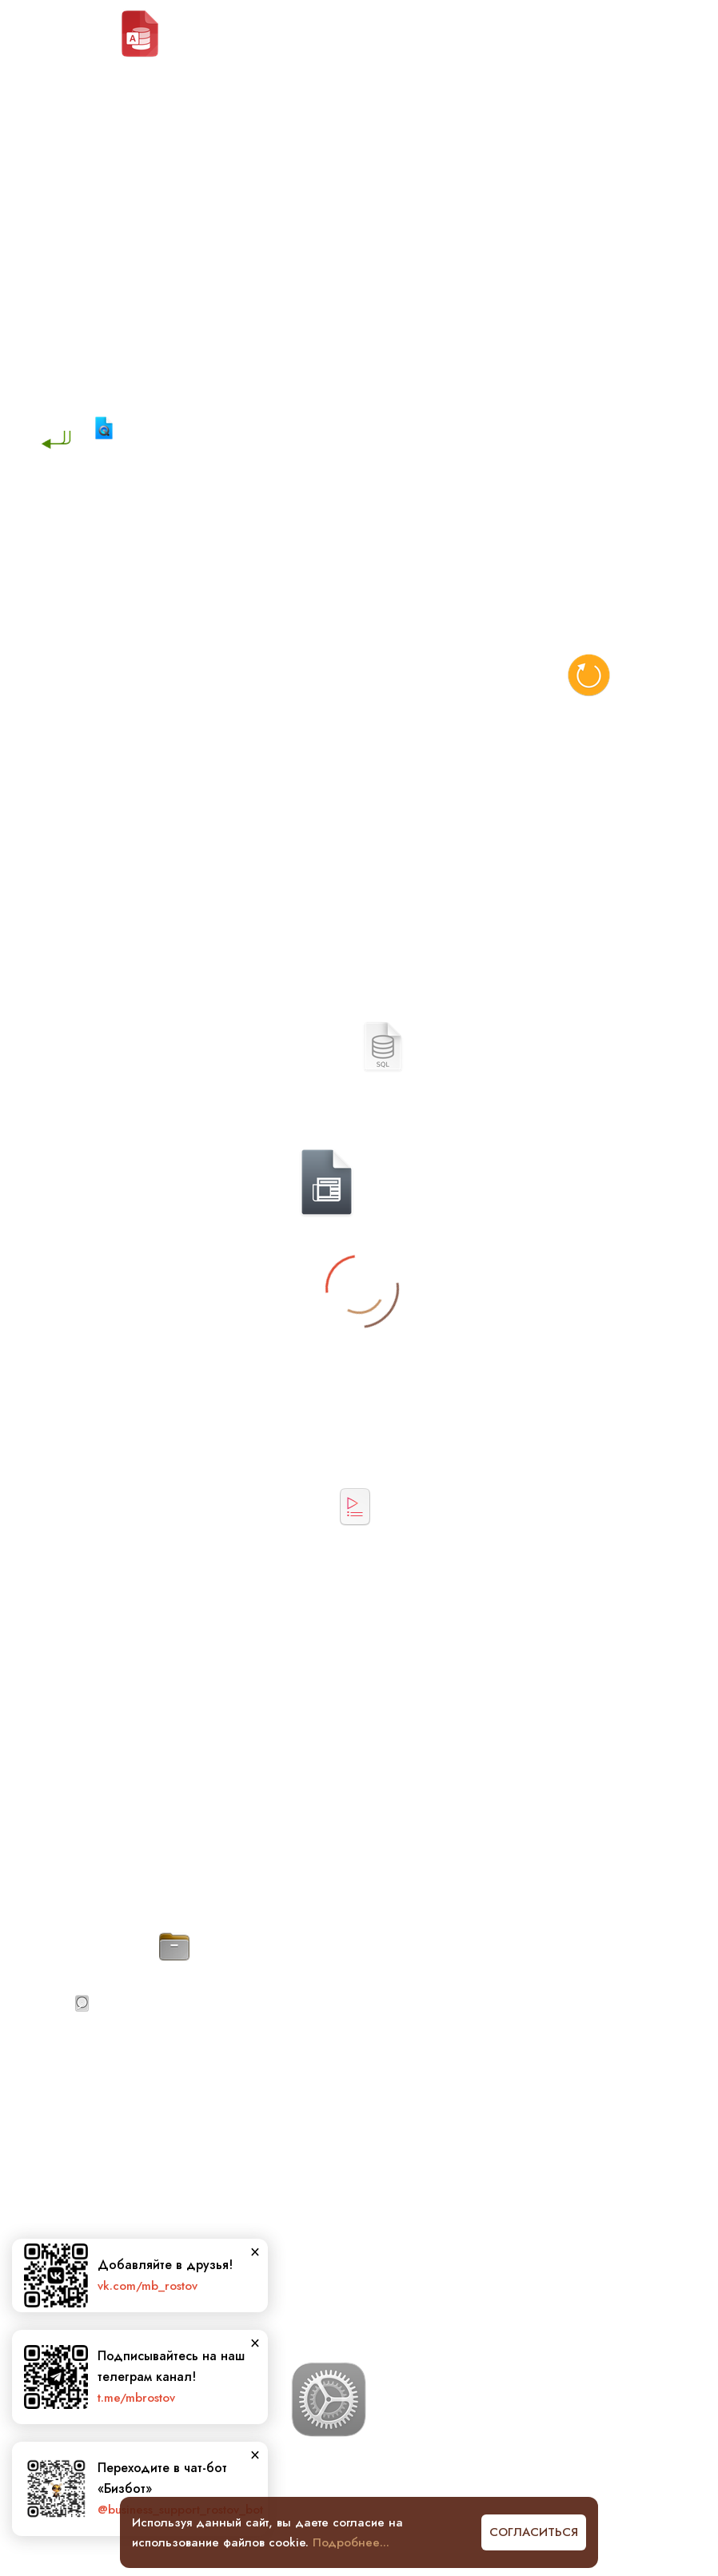 The image size is (718, 2576). Describe the element at coordinates (329, 2399) in the screenshot. I see `open system settings` at that location.